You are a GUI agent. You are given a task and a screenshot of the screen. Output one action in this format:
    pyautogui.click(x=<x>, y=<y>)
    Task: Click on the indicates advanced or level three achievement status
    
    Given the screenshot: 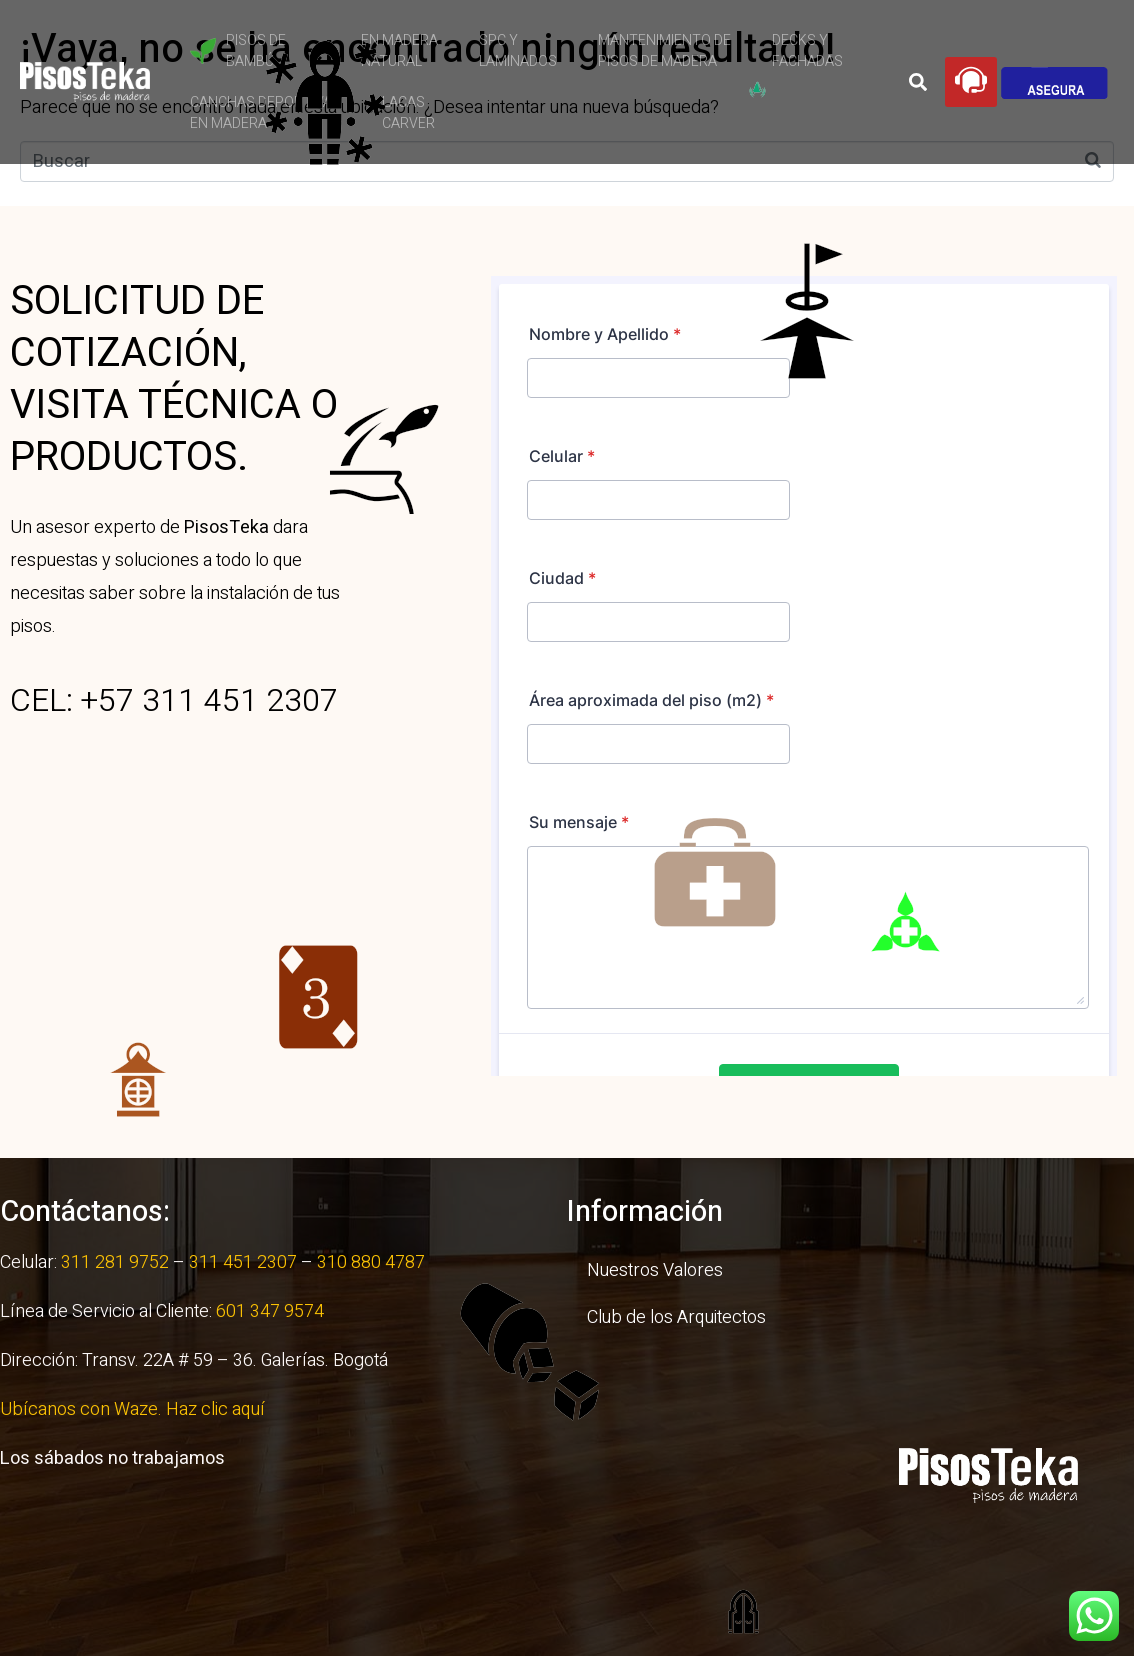 What is the action you would take?
    pyautogui.click(x=905, y=921)
    